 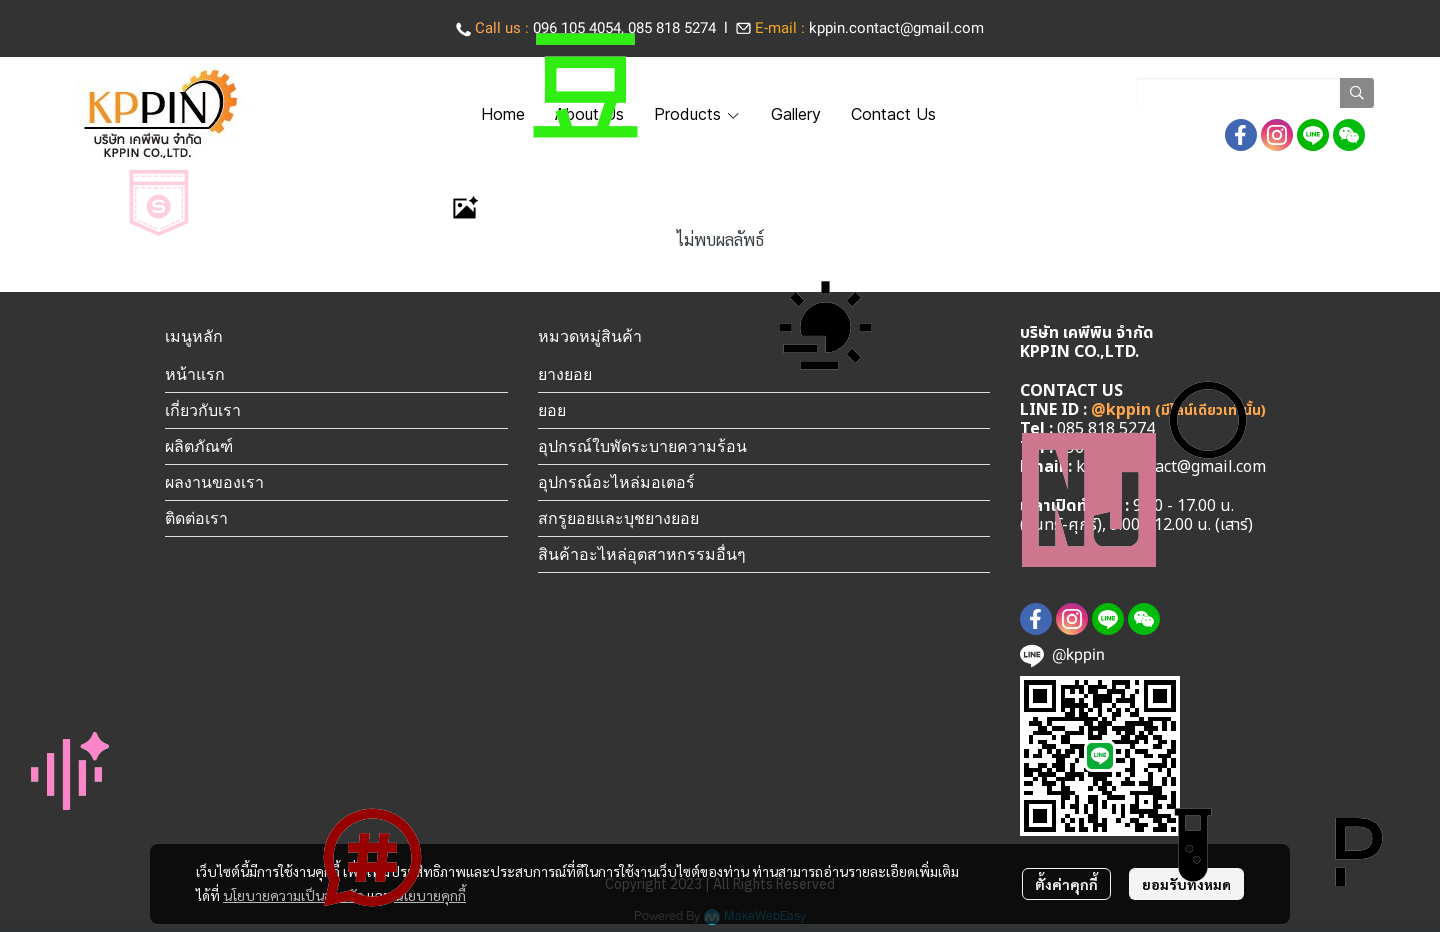 What do you see at coordinates (825, 327) in the screenshot?
I see `indicates foggy or hazy weather conditions` at bounding box center [825, 327].